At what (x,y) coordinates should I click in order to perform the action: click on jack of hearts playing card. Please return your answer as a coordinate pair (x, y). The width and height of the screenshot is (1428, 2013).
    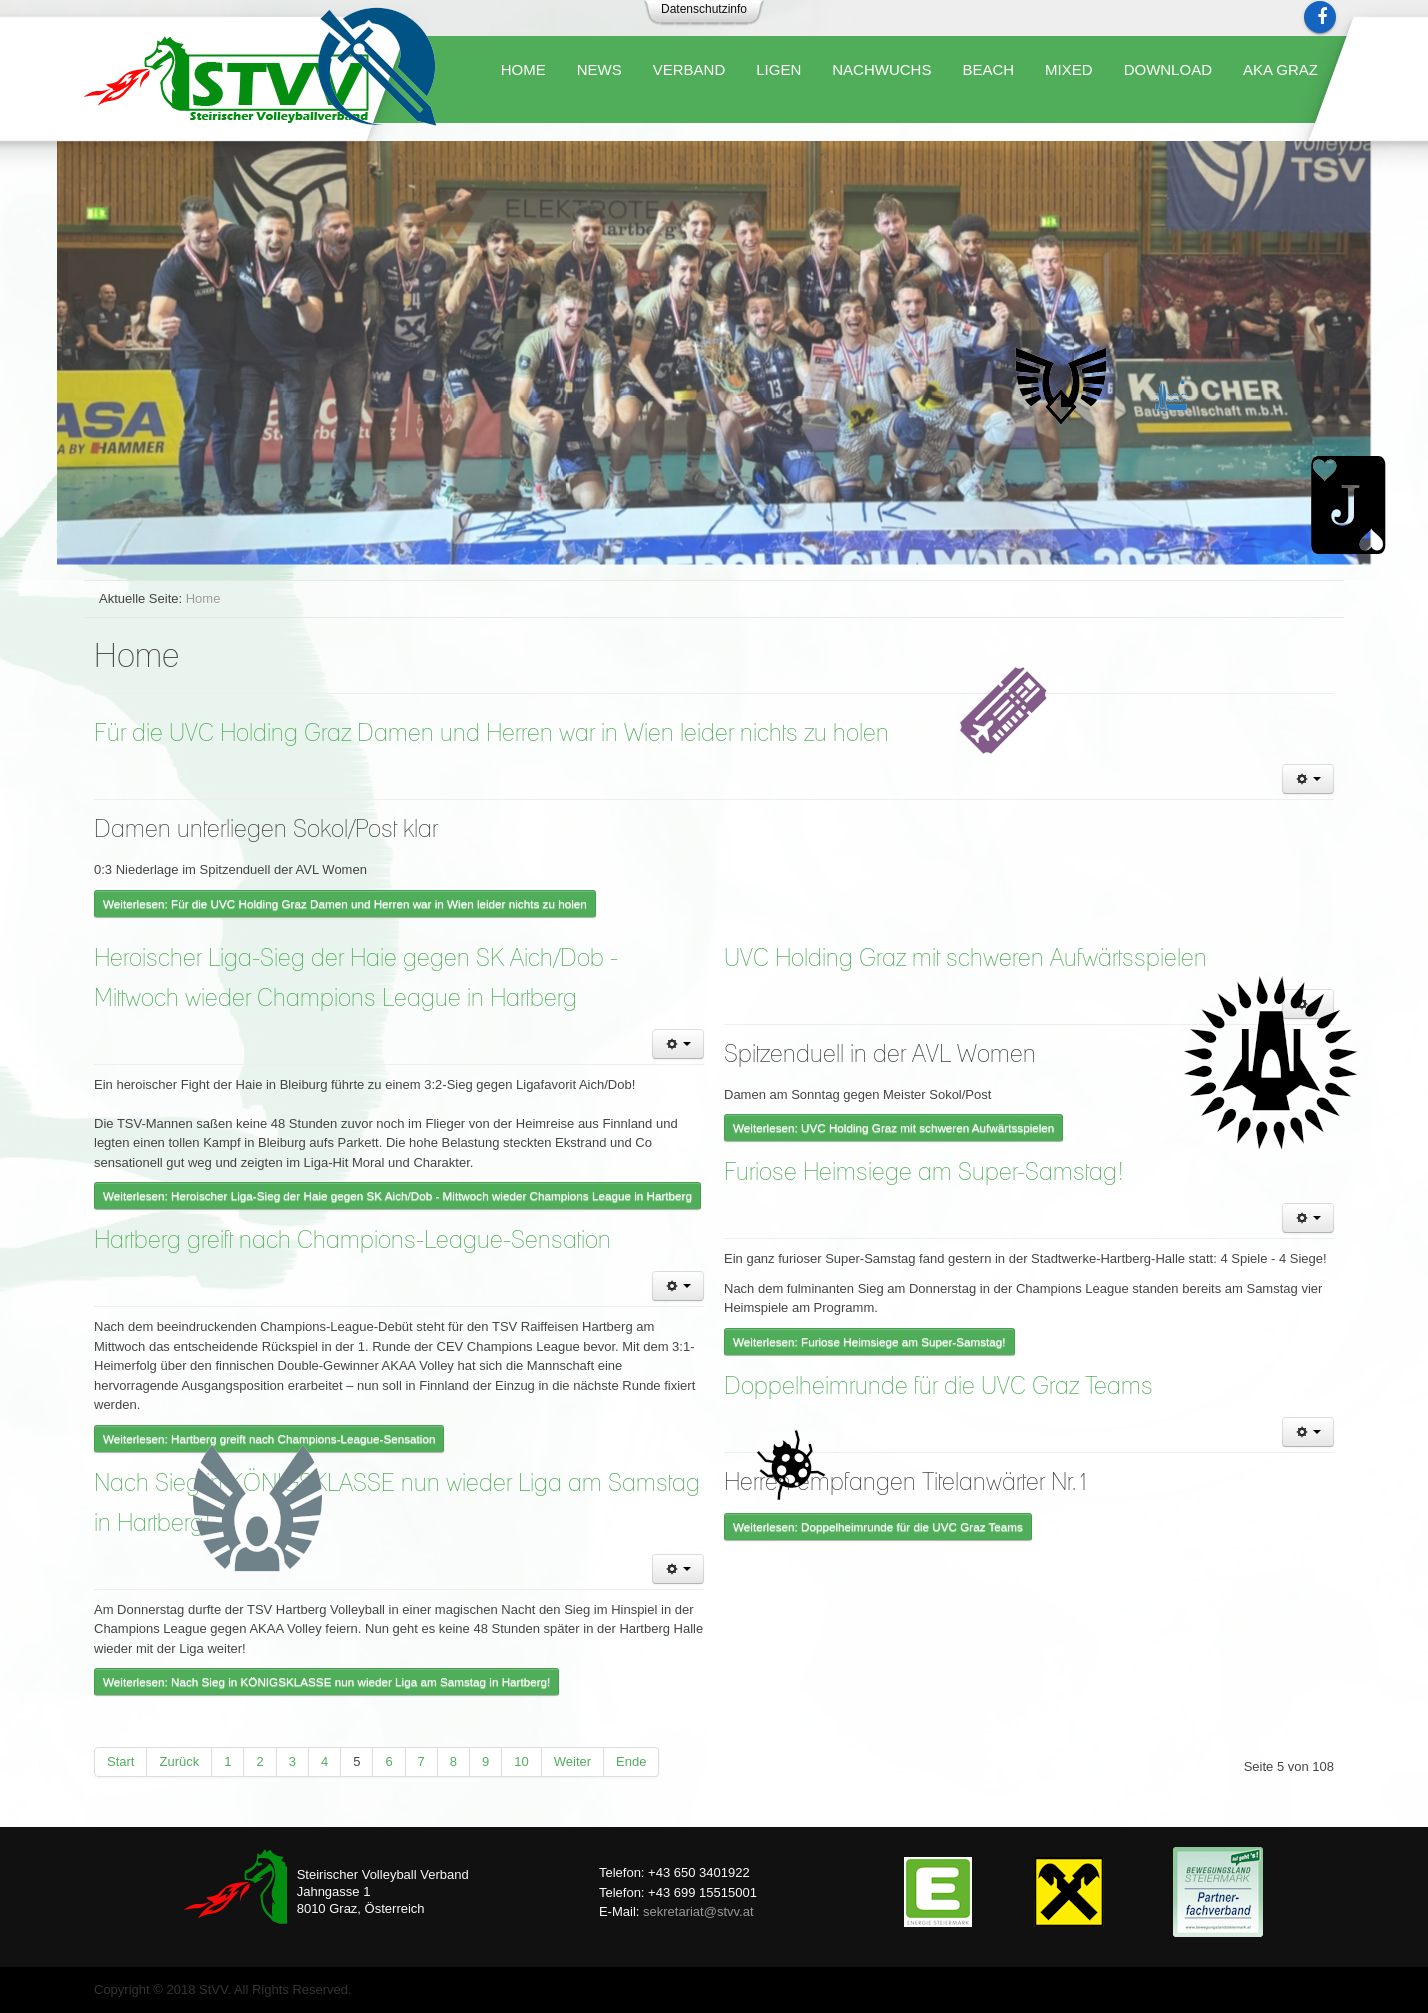
    Looking at the image, I should click on (1348, 505).